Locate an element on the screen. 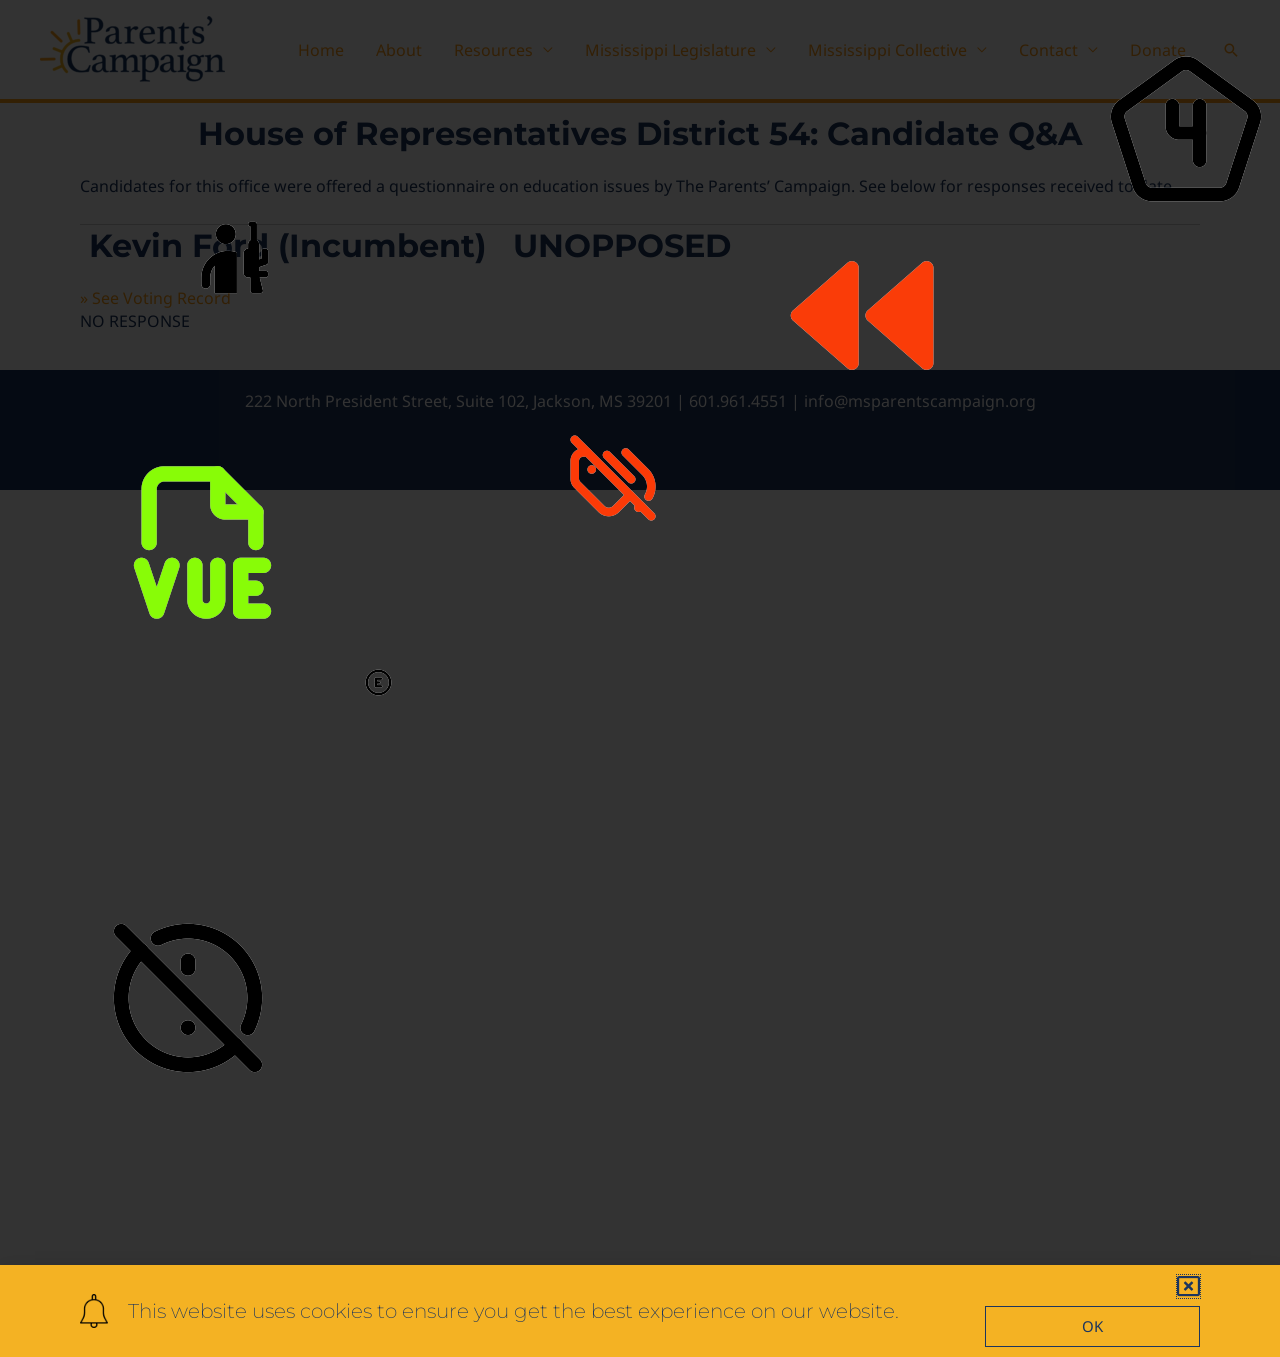 Image resolution: width=1280 pixels, height=1357 pixels. go to previous track is located at coordinates (865, 315).